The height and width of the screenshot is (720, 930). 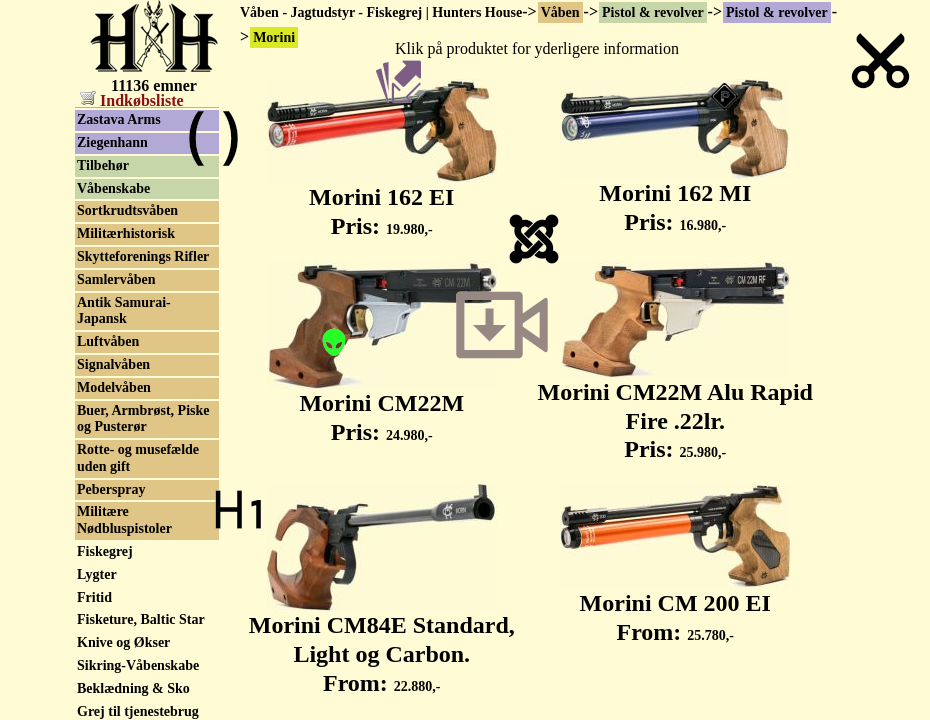 I want to click on visit cardmarket trading card marketplace, so click(x=398, y=81).